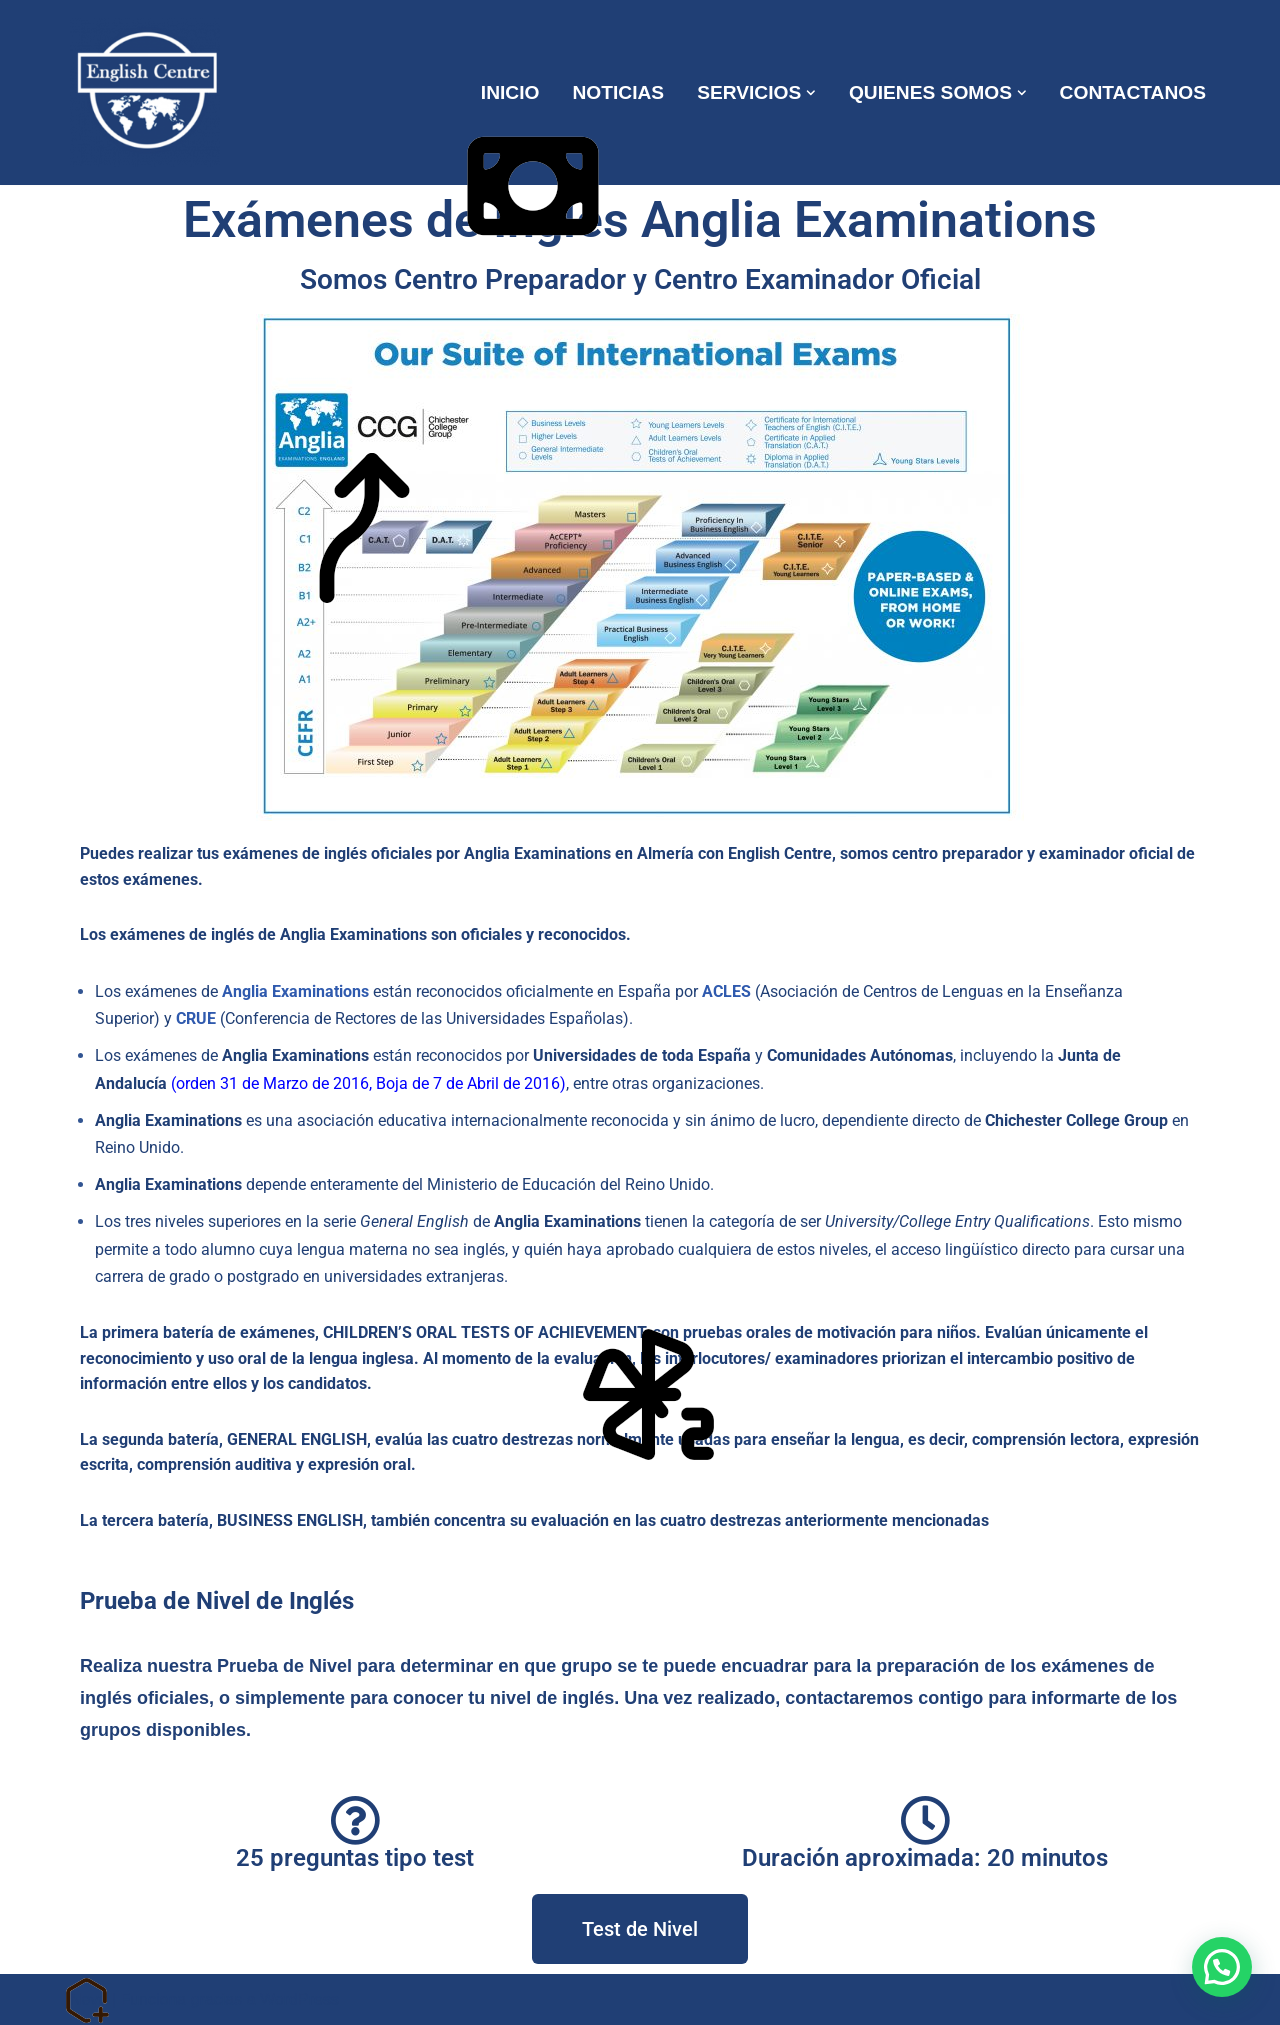 Image resolution: width=1280 pixels, height=2025 pixels. I want to click on view payment or billing information, so click(533, 186).